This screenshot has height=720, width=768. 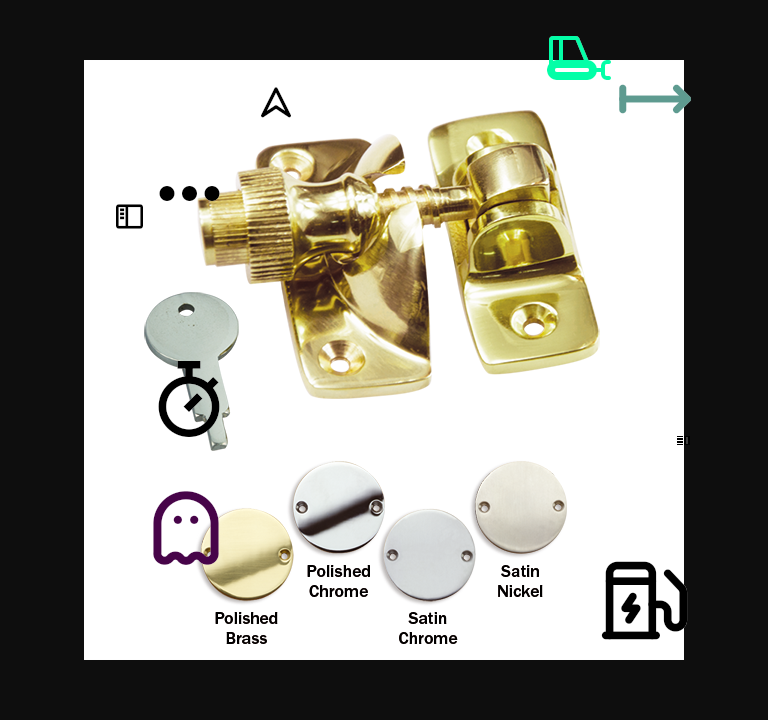 What do you see at coordinates (129, 216) in the screenshot?
I see `show sidebar navigation panel` at bounding box center [129, 216].